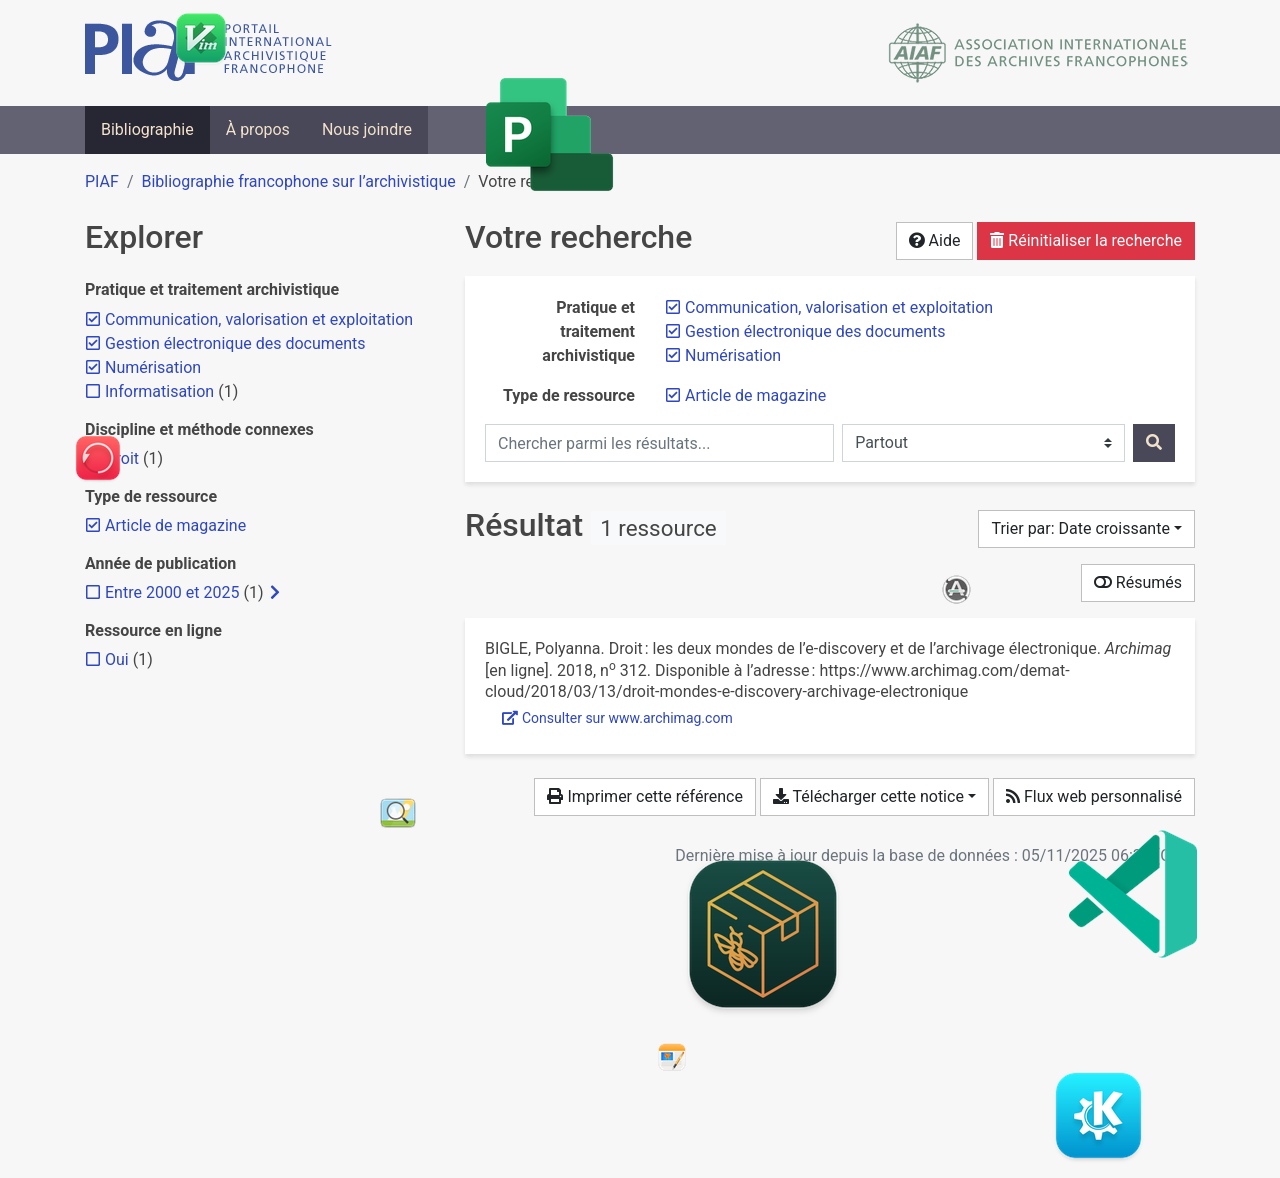 The width and height of the screenshot is (1280, 1178). What do you see at coordinates (550, 134) in the screenshot?
I see `open Microsoft Project application` at bounding box center [550, 134].